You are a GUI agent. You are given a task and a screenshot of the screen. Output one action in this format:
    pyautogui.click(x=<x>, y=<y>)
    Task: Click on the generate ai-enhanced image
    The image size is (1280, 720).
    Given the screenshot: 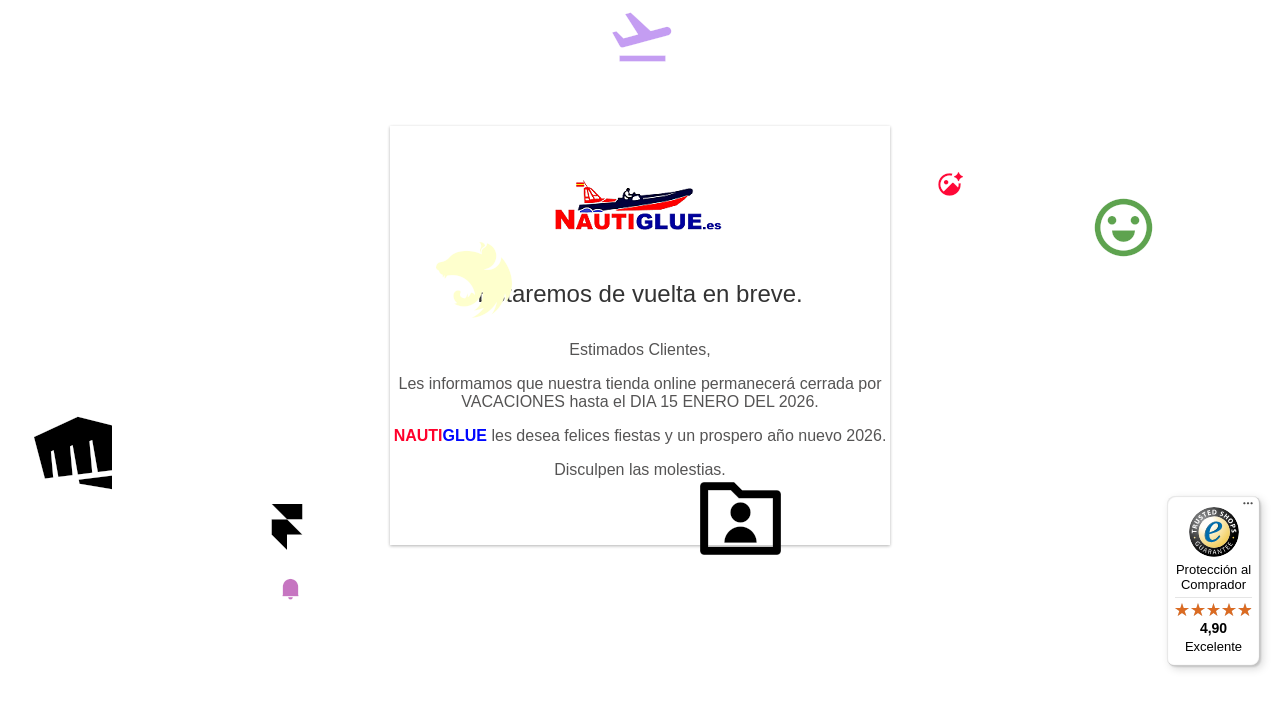 What is the action you would take?
    pyautogui.click(x=949, y=184)
    